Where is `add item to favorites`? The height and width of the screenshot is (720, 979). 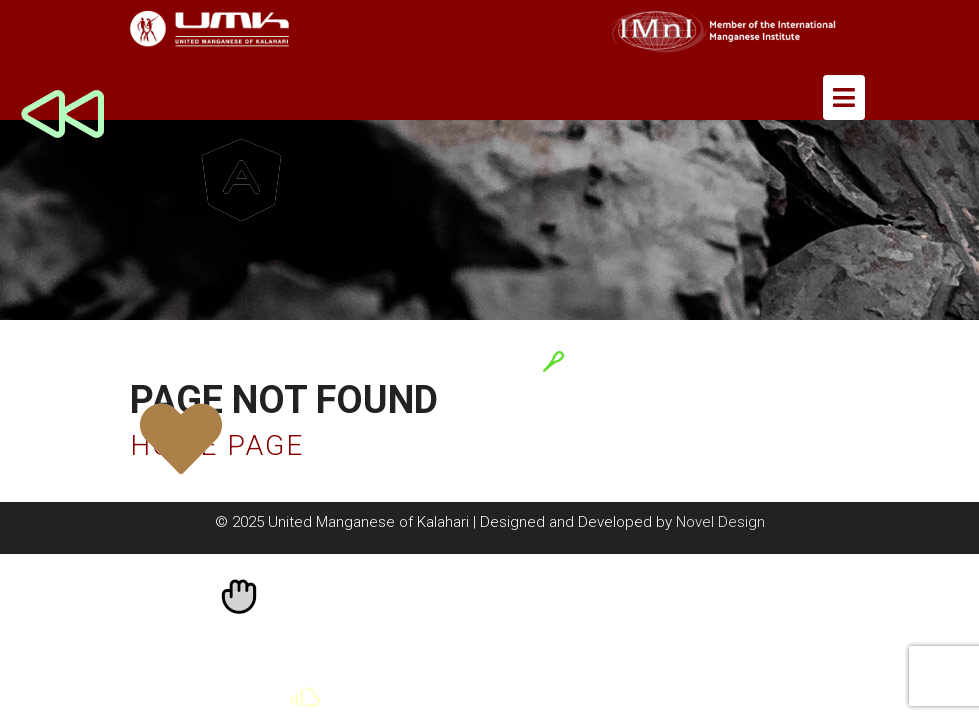 add item to favorites is located at coordinates (181, 436).